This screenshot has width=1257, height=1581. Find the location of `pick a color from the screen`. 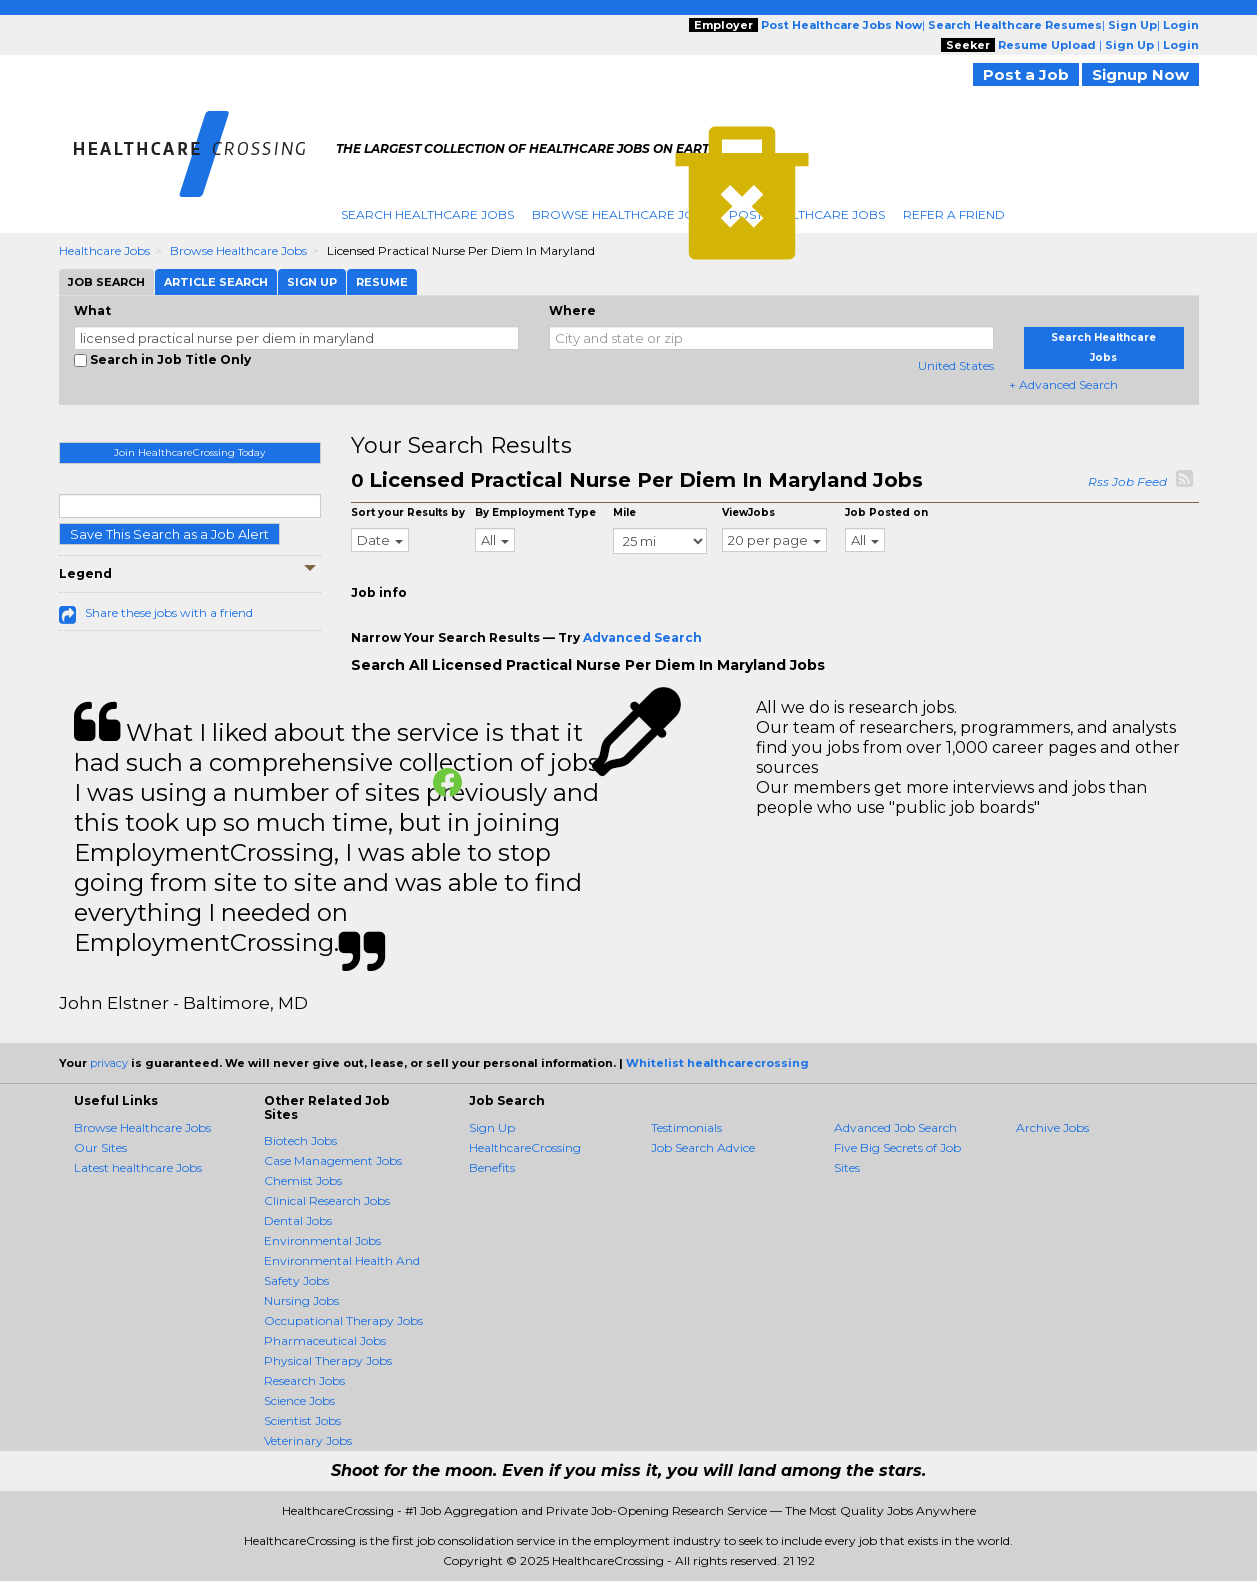

pick a color from the screen is located at coordinates (636, 732).